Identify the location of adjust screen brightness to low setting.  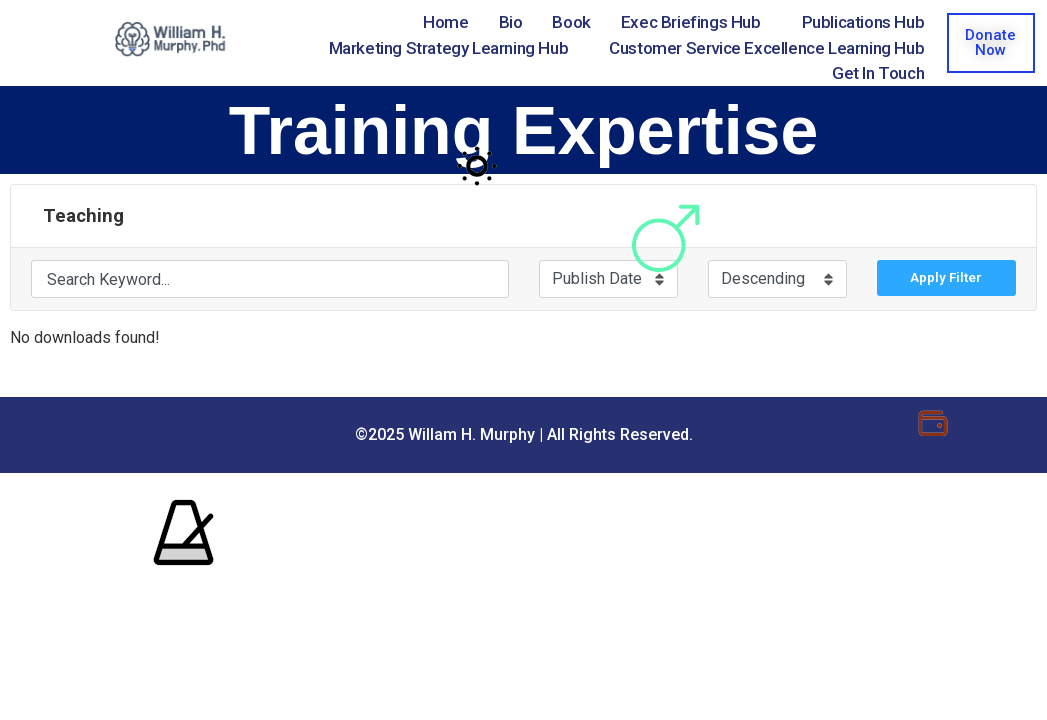
(477, 166).